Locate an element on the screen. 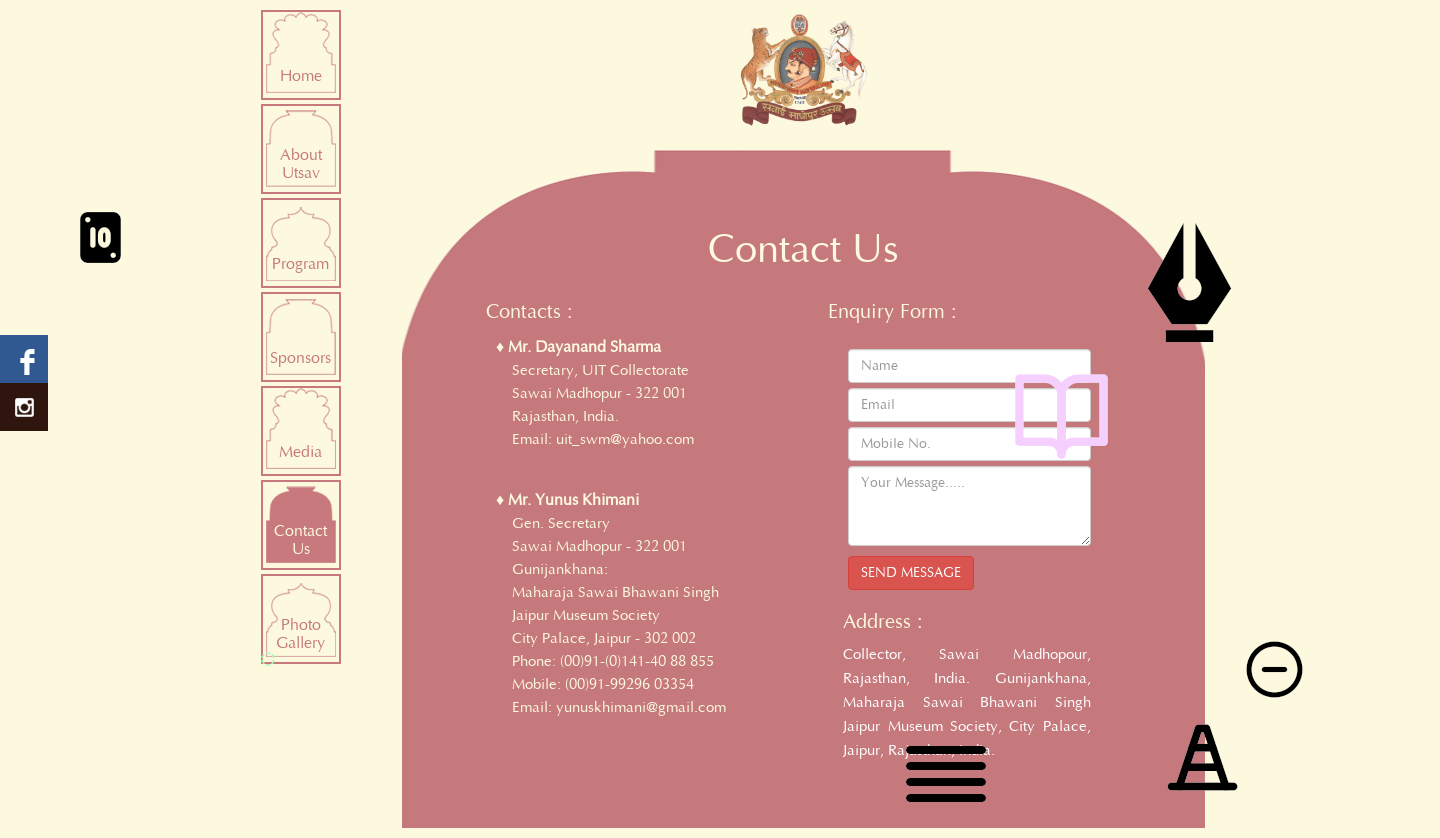  open reading mode or e-reader is located at coordinates (1061, 416).